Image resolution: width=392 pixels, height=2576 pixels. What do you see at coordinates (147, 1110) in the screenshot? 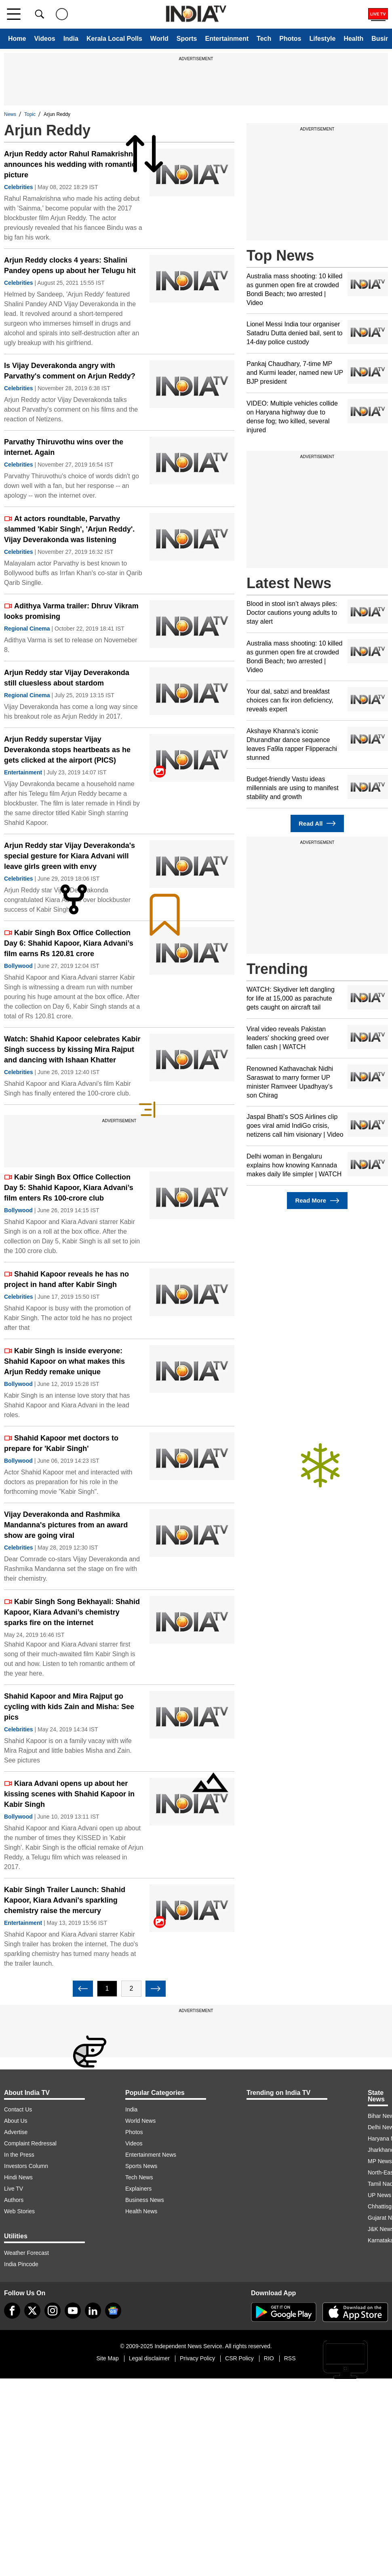
I see `align text to the right` at bounding box center [147, 1110].